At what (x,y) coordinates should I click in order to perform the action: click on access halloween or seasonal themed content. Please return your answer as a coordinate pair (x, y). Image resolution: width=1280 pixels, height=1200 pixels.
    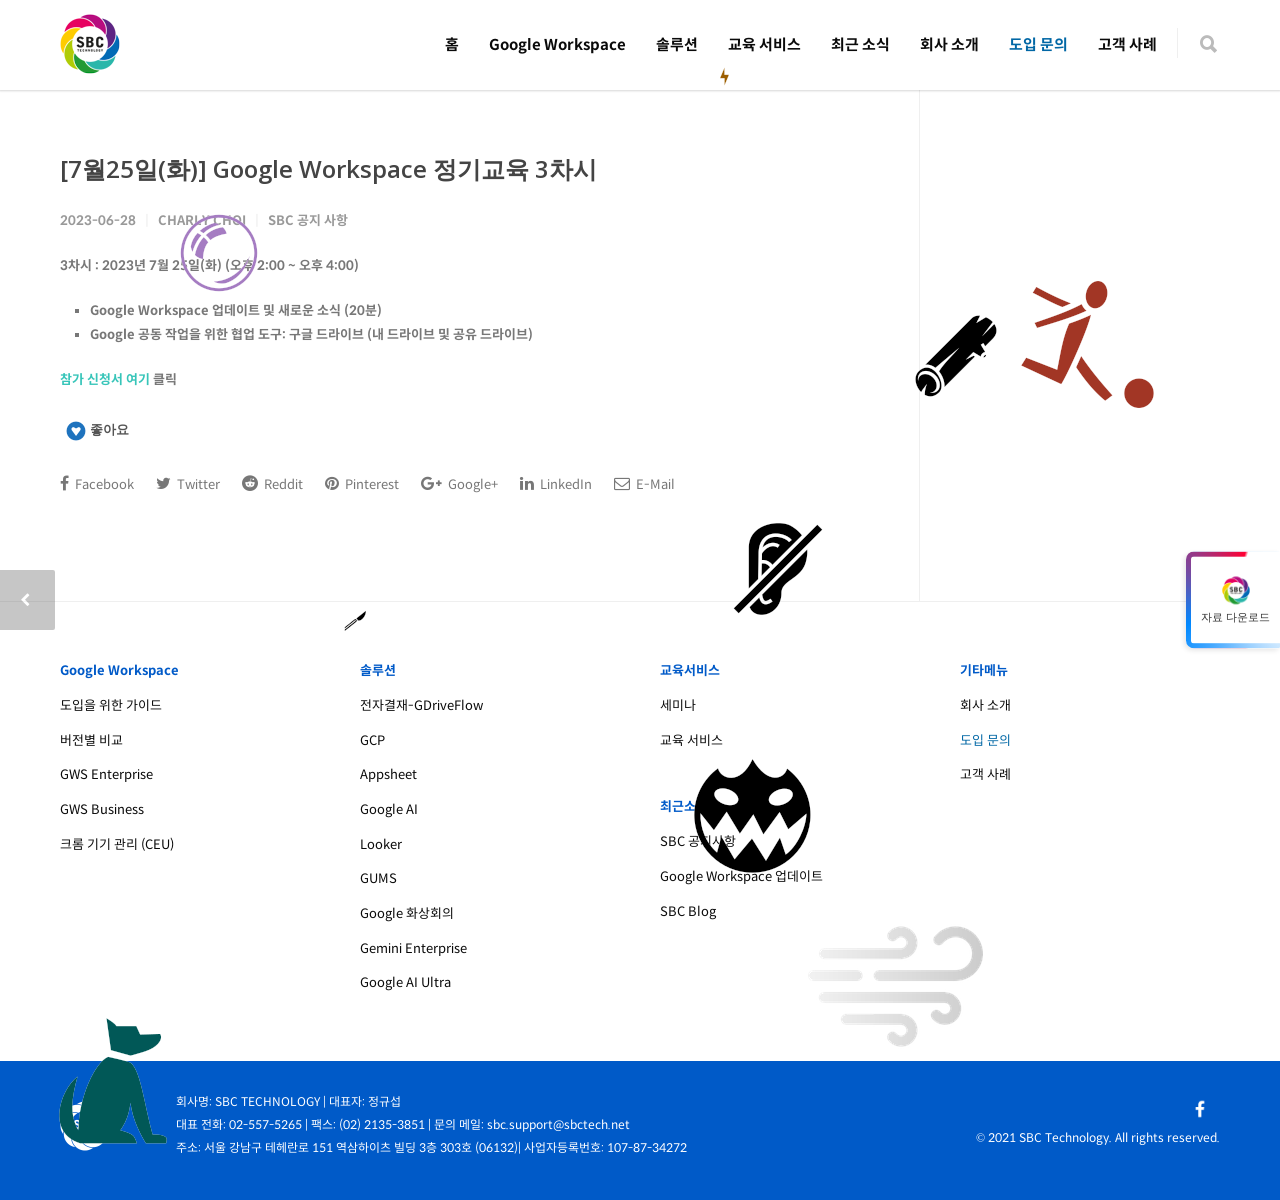
    Looking at the image, I should click on (752, 818).